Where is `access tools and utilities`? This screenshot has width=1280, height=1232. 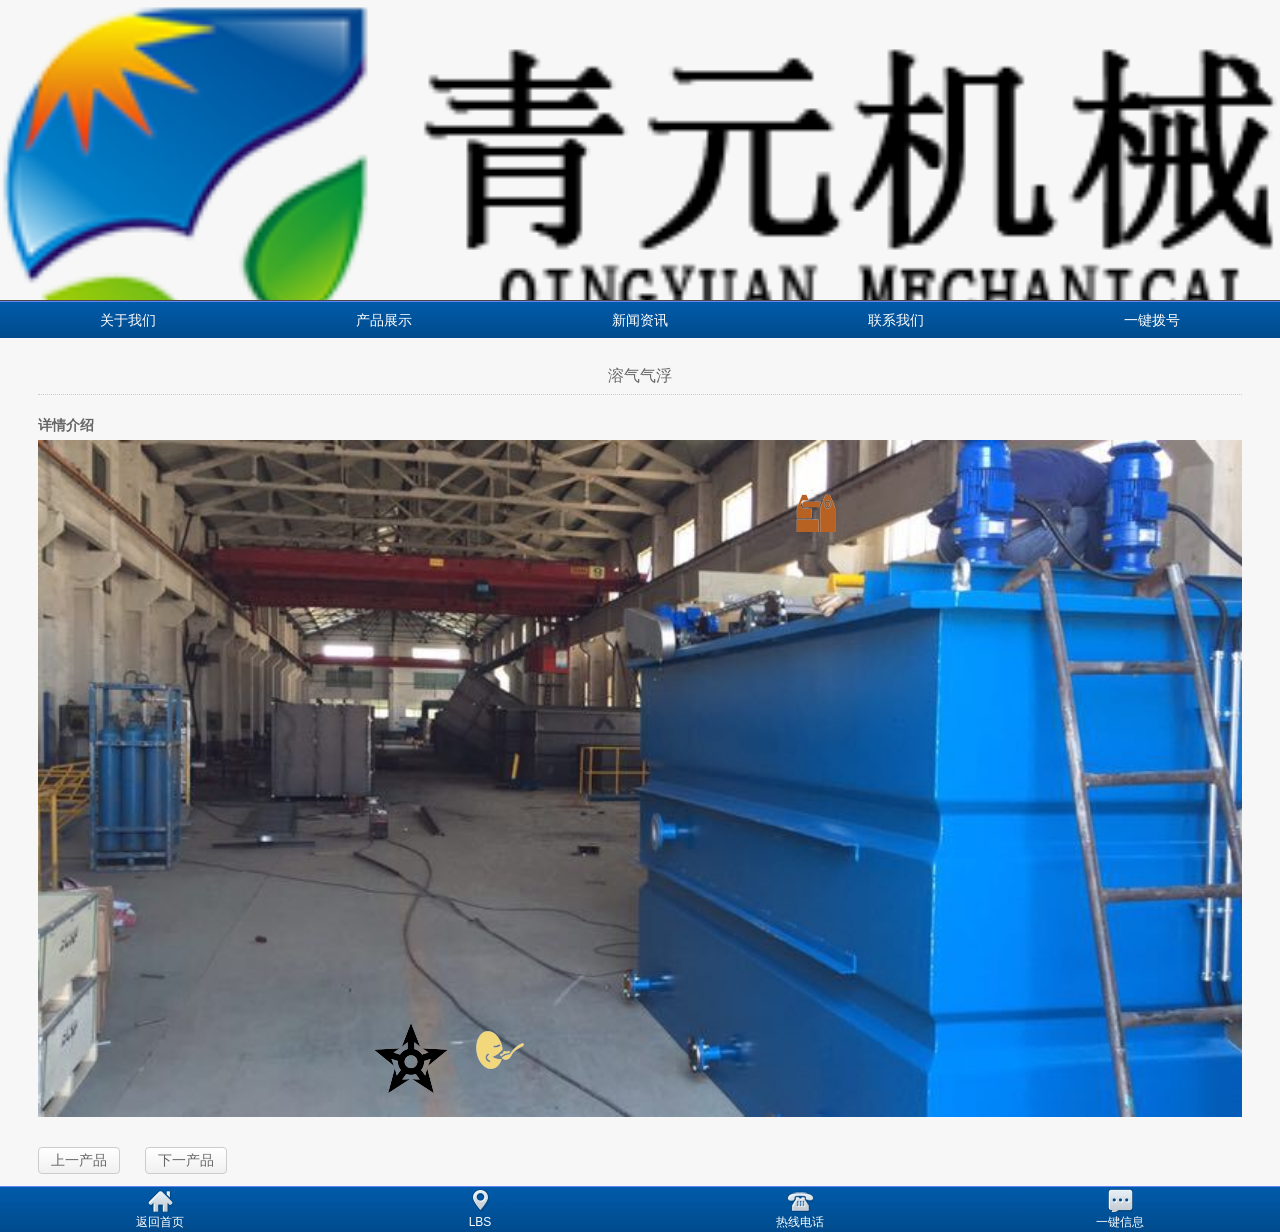 access tools and utilities is located at coordinates (816, 512).